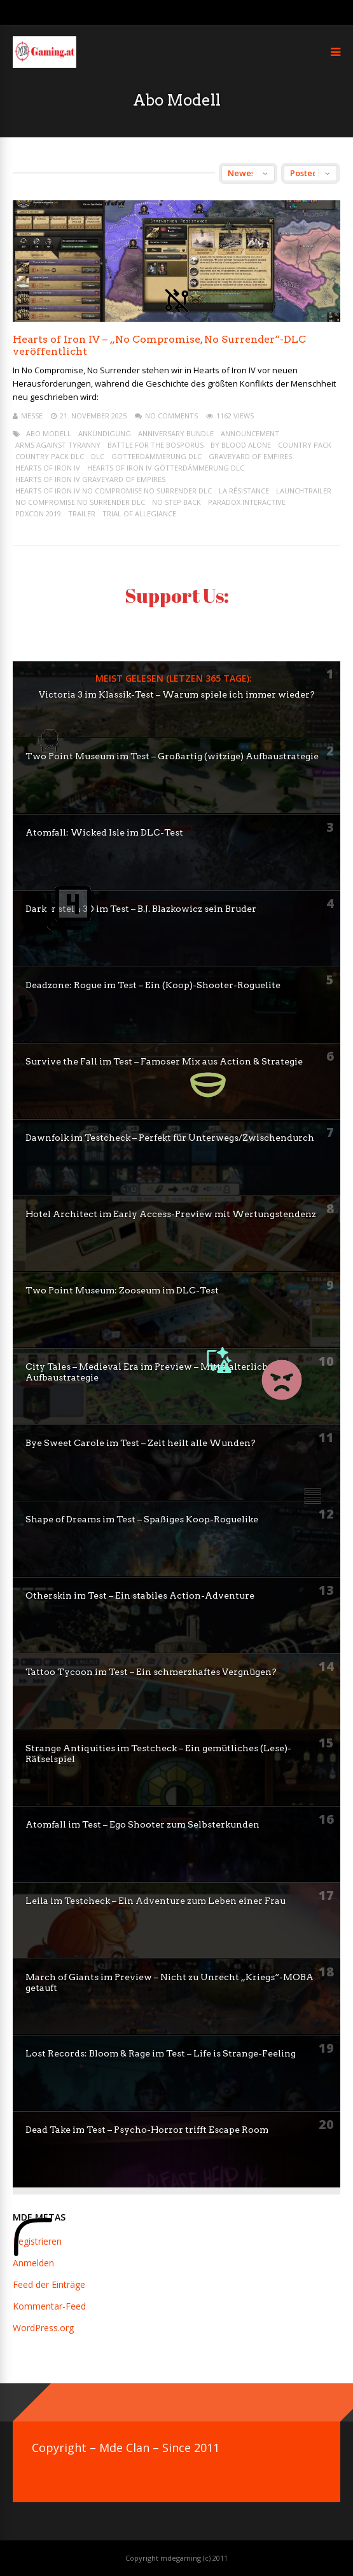  What do you see at coordinates (177, 301) in the screenshot?
I see `exchange or swap feature is disabled` at bounding box center [177, 301].